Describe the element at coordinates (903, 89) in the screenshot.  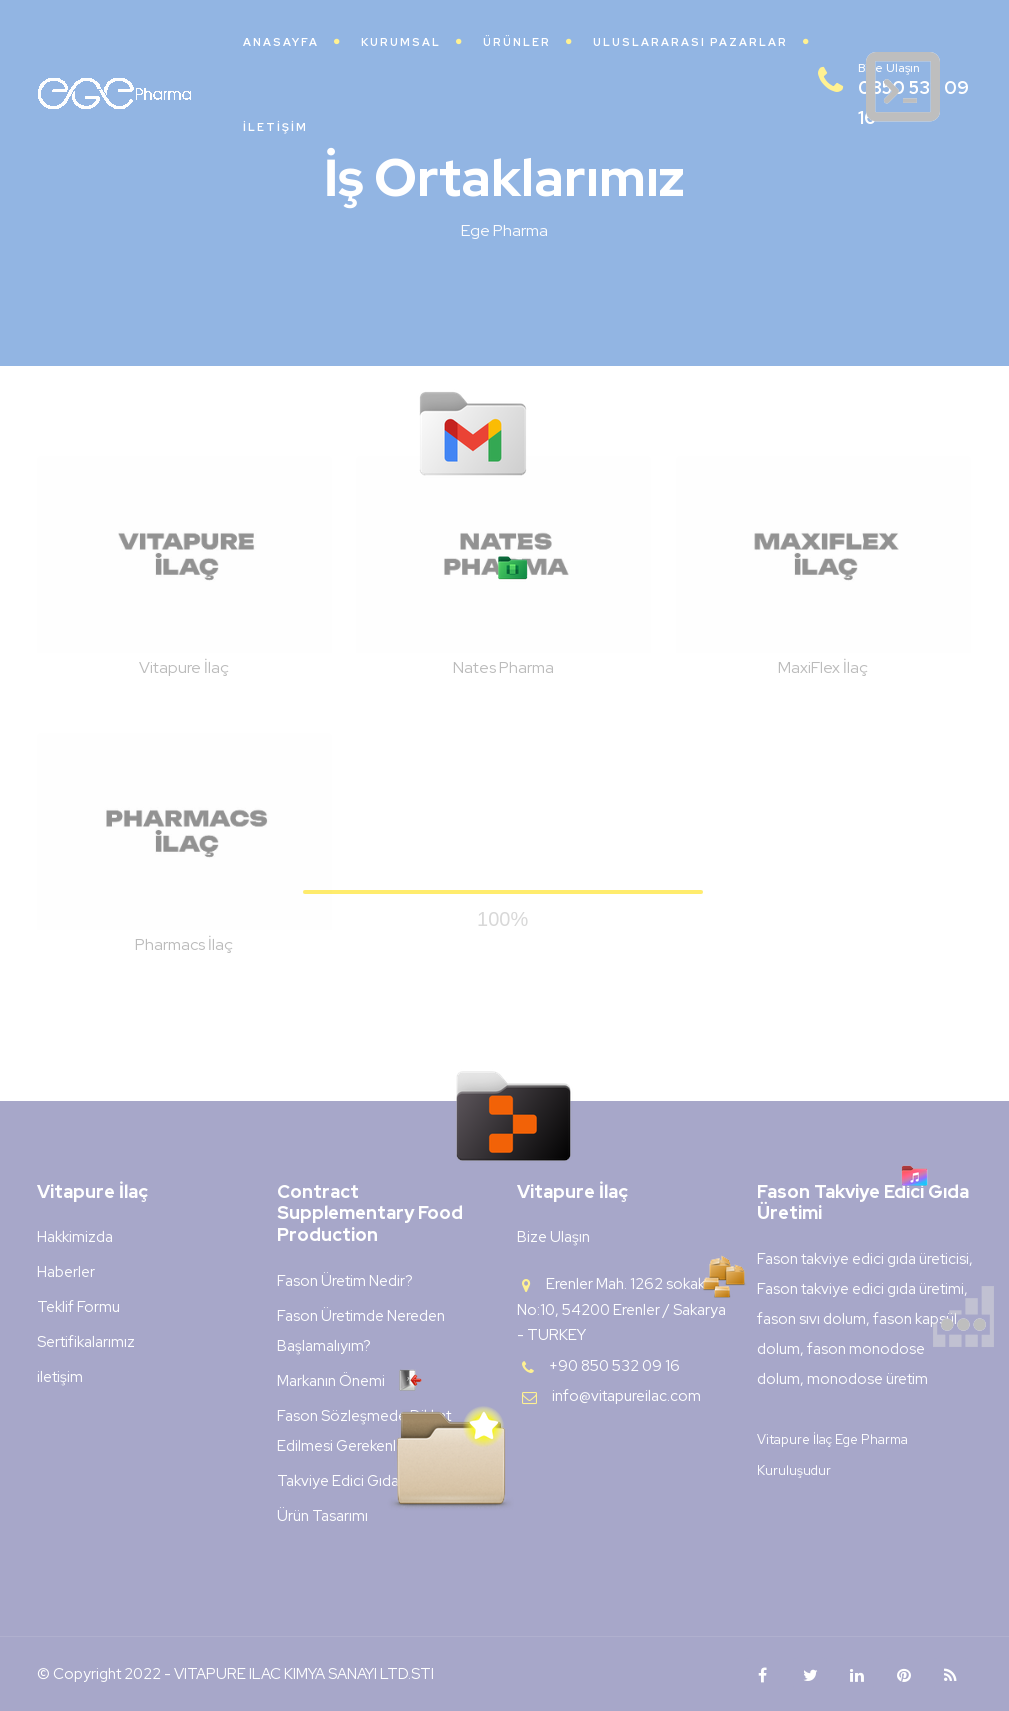
I see `open the terminal application` at that location.